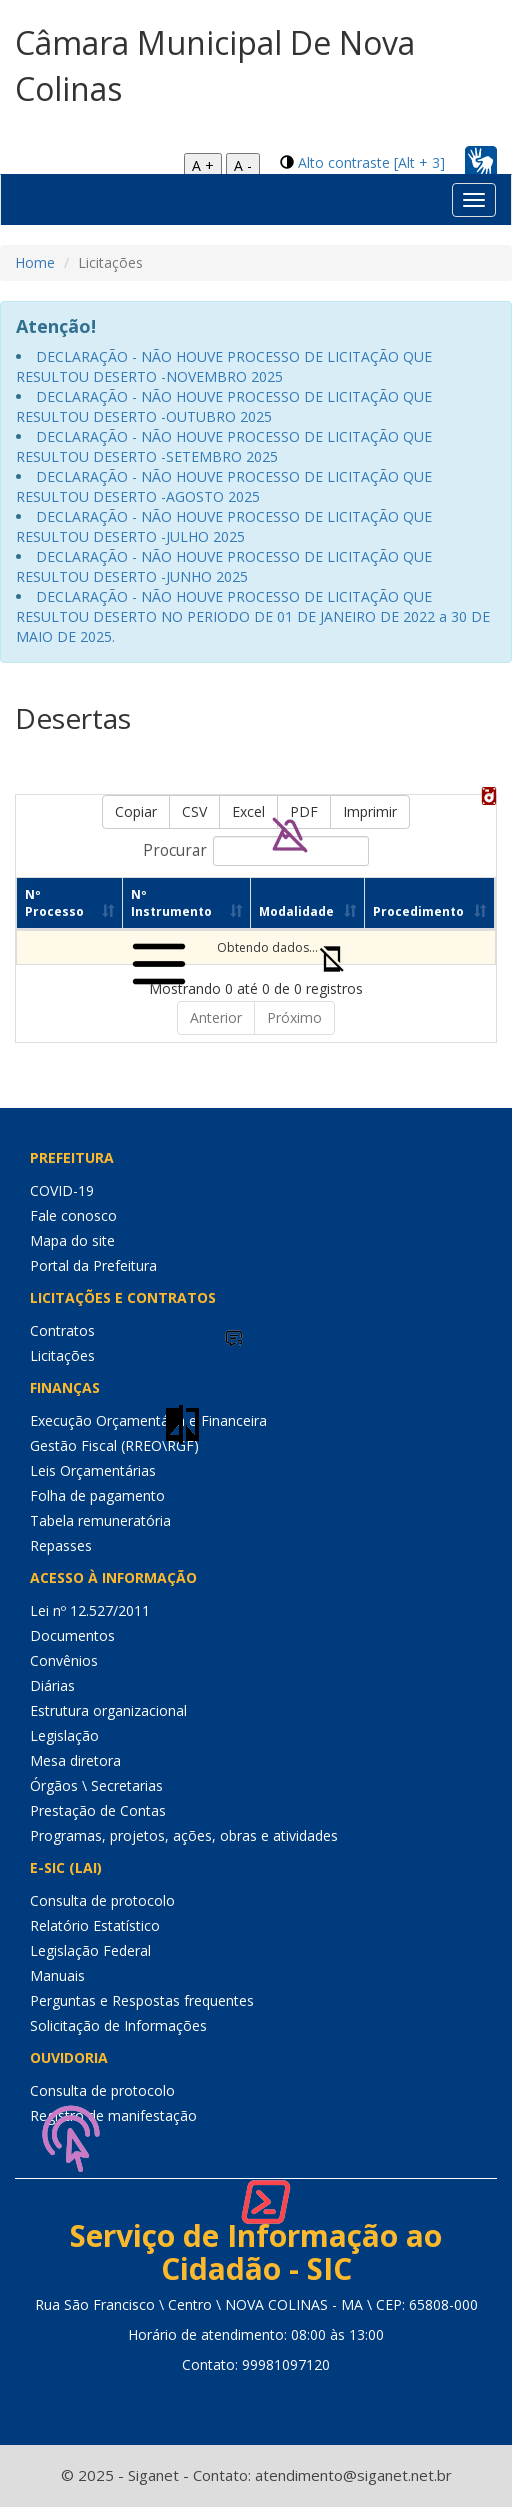 The height and width of the screenshot is (2507, 512). What do you see at coordinates (182, 1424) in the screenshot?
I see `compare two images side by side` at bounding box center [182, 1424].